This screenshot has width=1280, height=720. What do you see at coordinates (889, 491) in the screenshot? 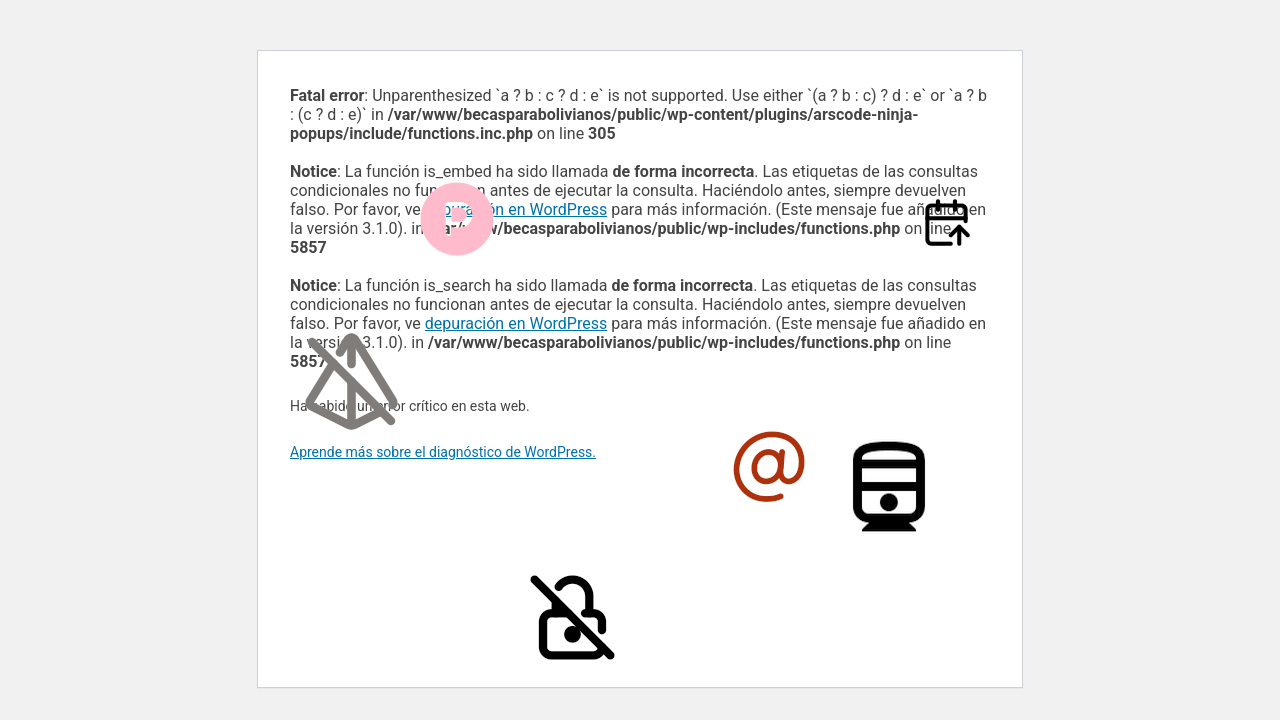
I see `get railway or train directions` at bounding box center [889, 491].